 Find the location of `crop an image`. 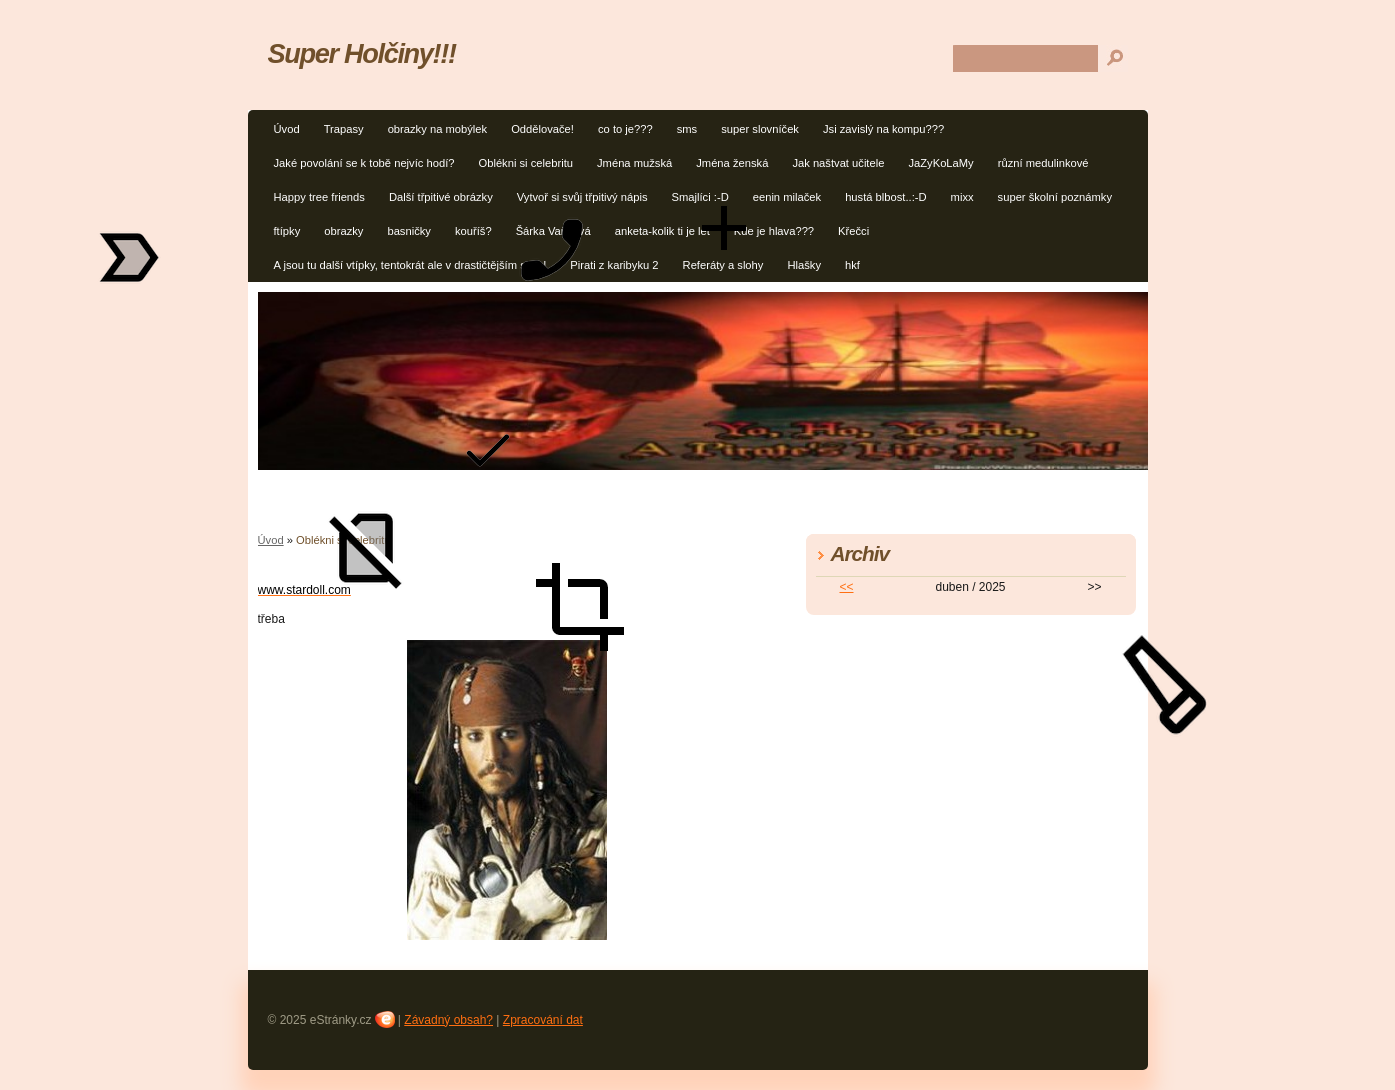

crop an image is located at coordinates (580, 607).